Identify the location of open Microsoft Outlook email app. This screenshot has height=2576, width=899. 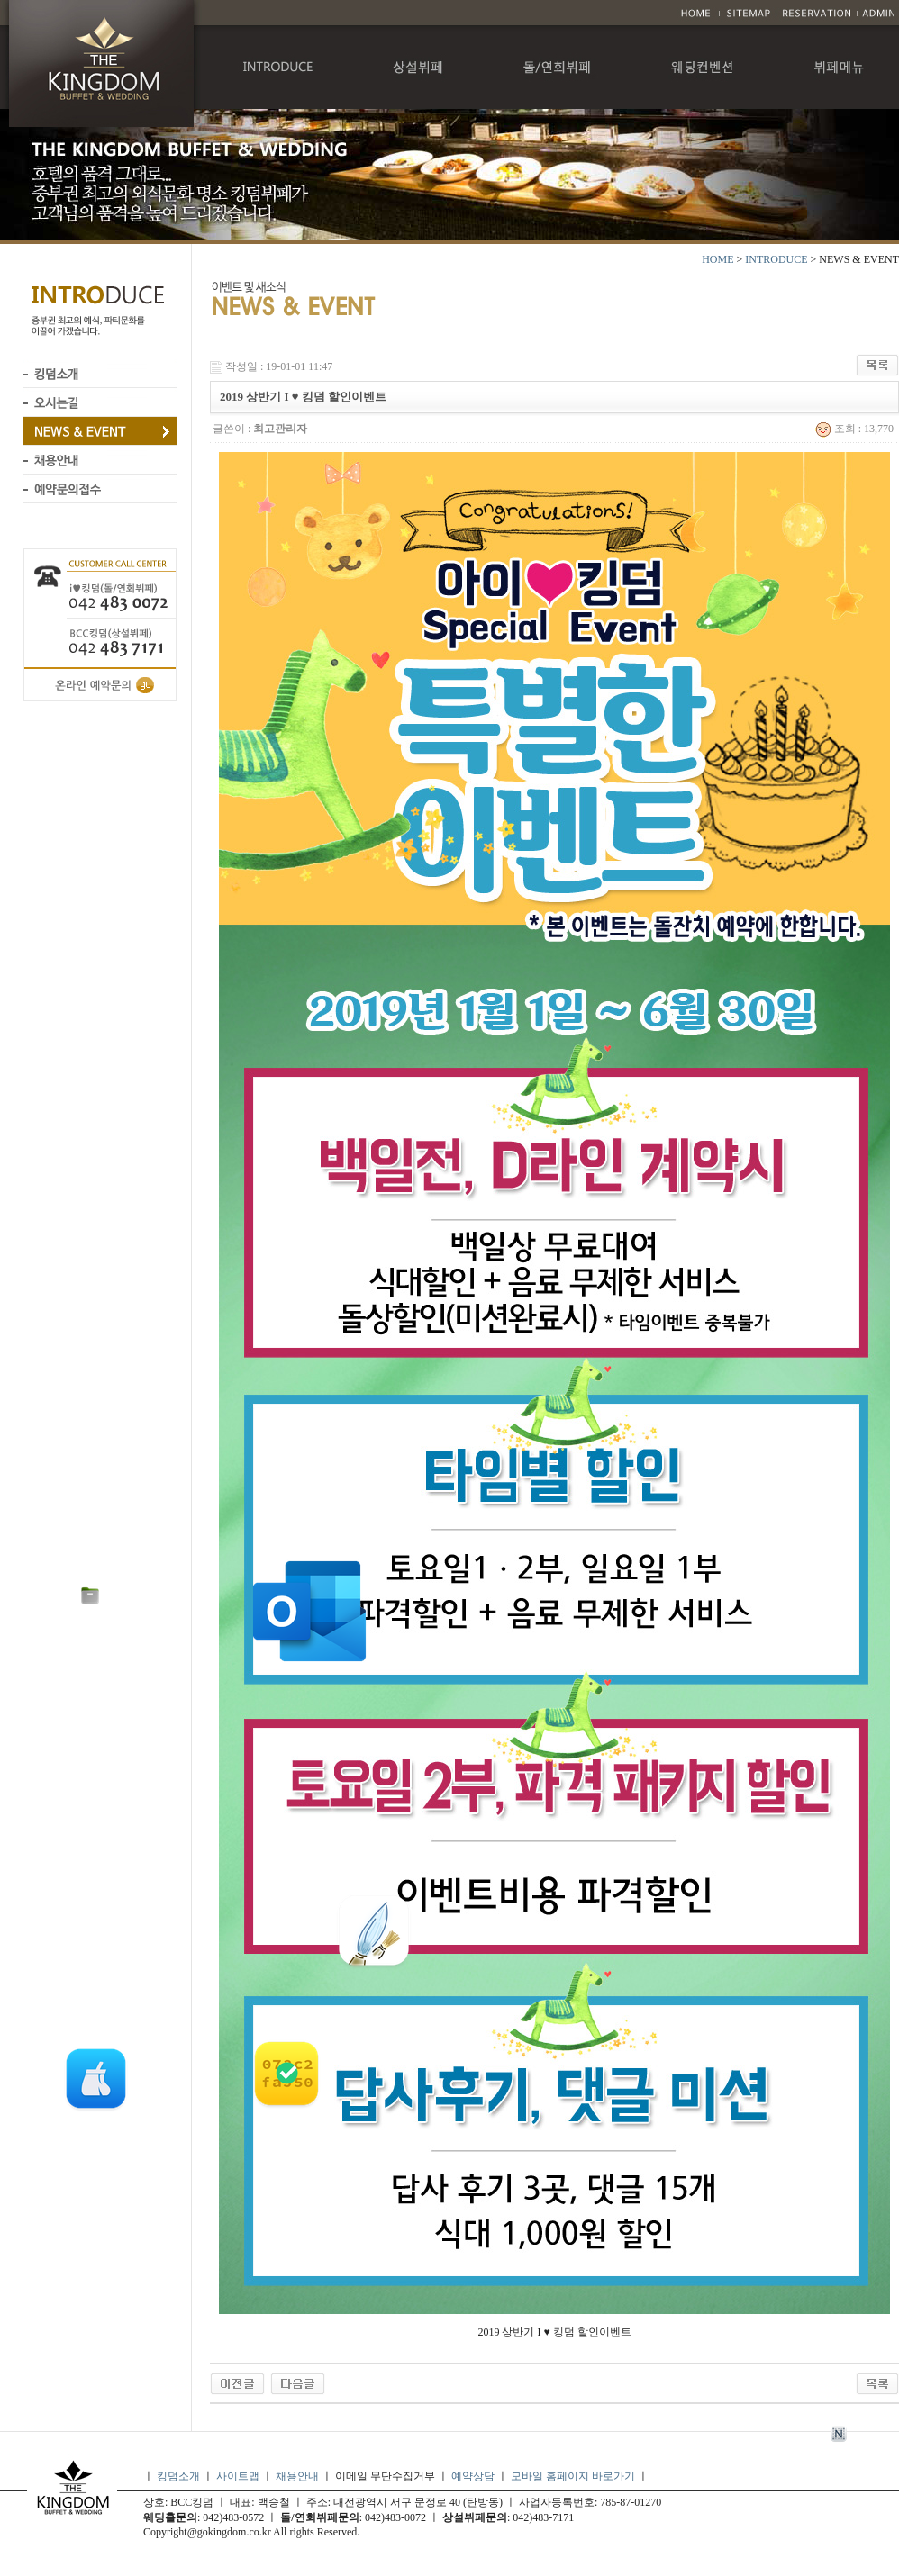
(310, 1611).